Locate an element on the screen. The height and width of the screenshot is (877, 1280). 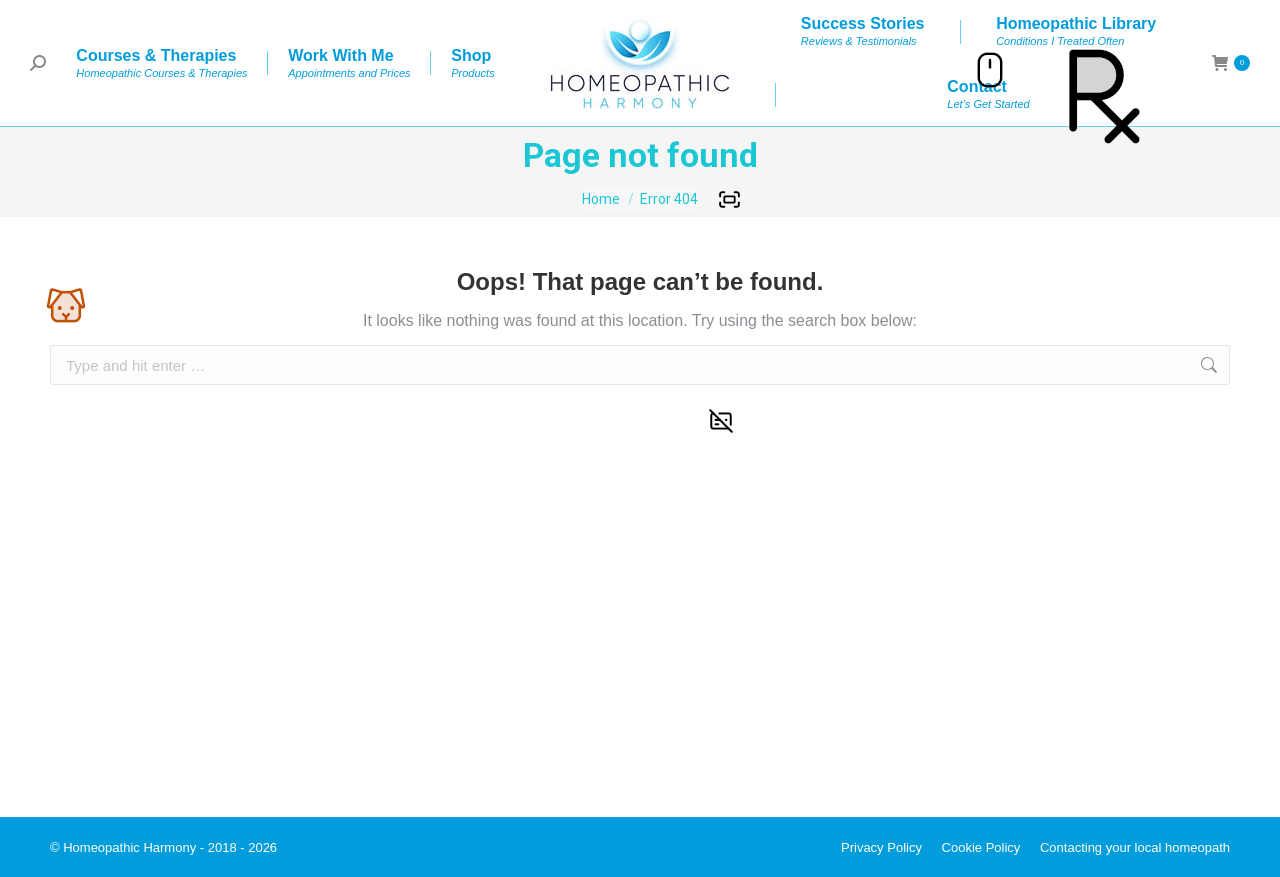
scan a photo or document using the camera is located at coordinates (729, 199).